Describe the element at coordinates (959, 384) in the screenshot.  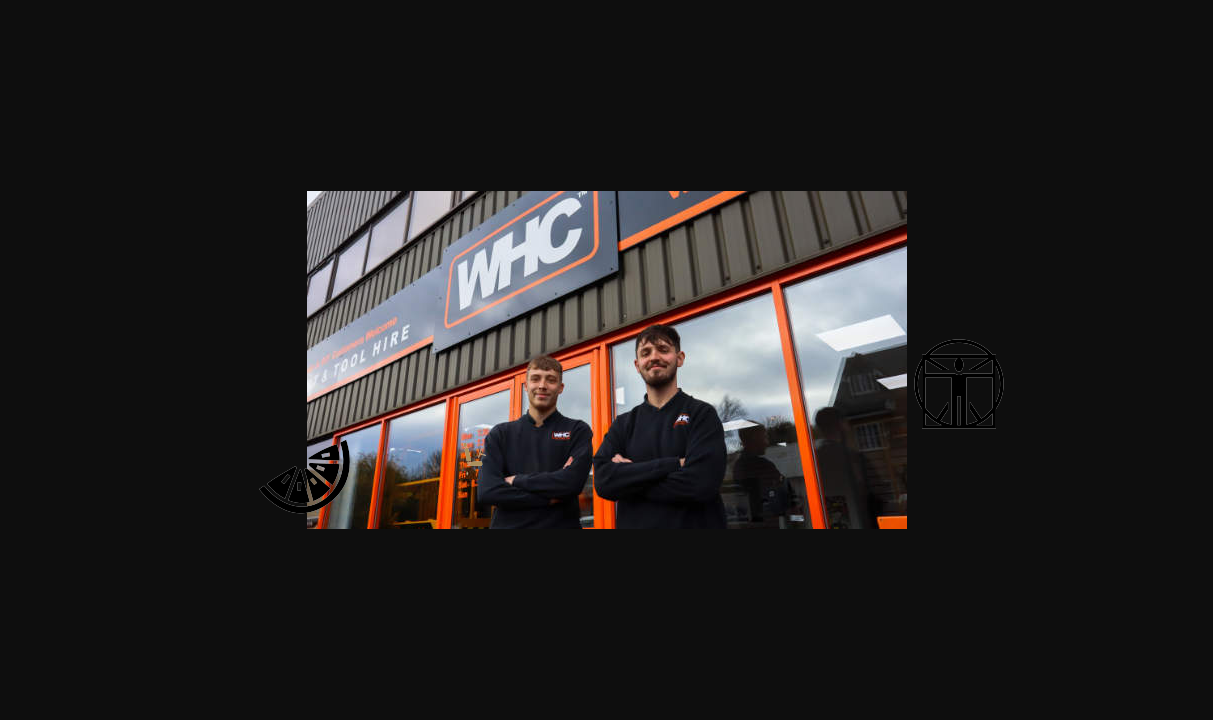
I see `view body measurements or proportions` at that location.